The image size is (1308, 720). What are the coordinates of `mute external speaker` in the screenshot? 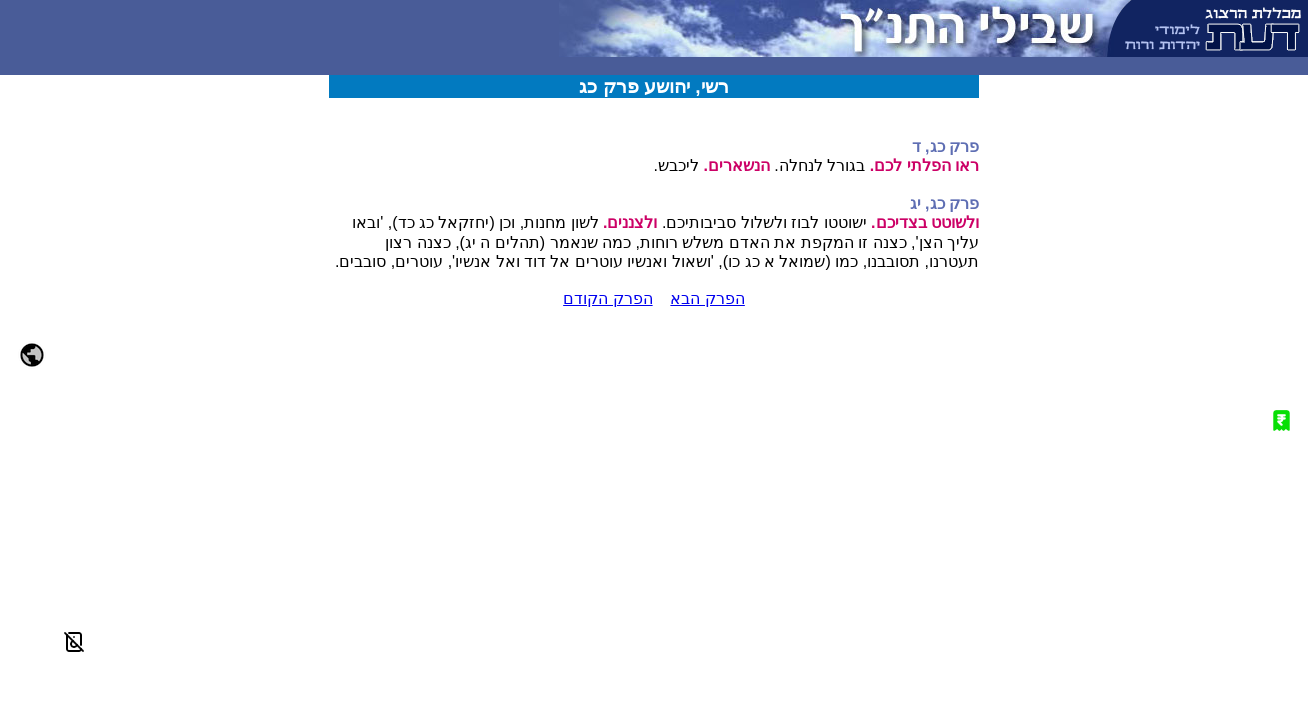 It's located at (74, 642).